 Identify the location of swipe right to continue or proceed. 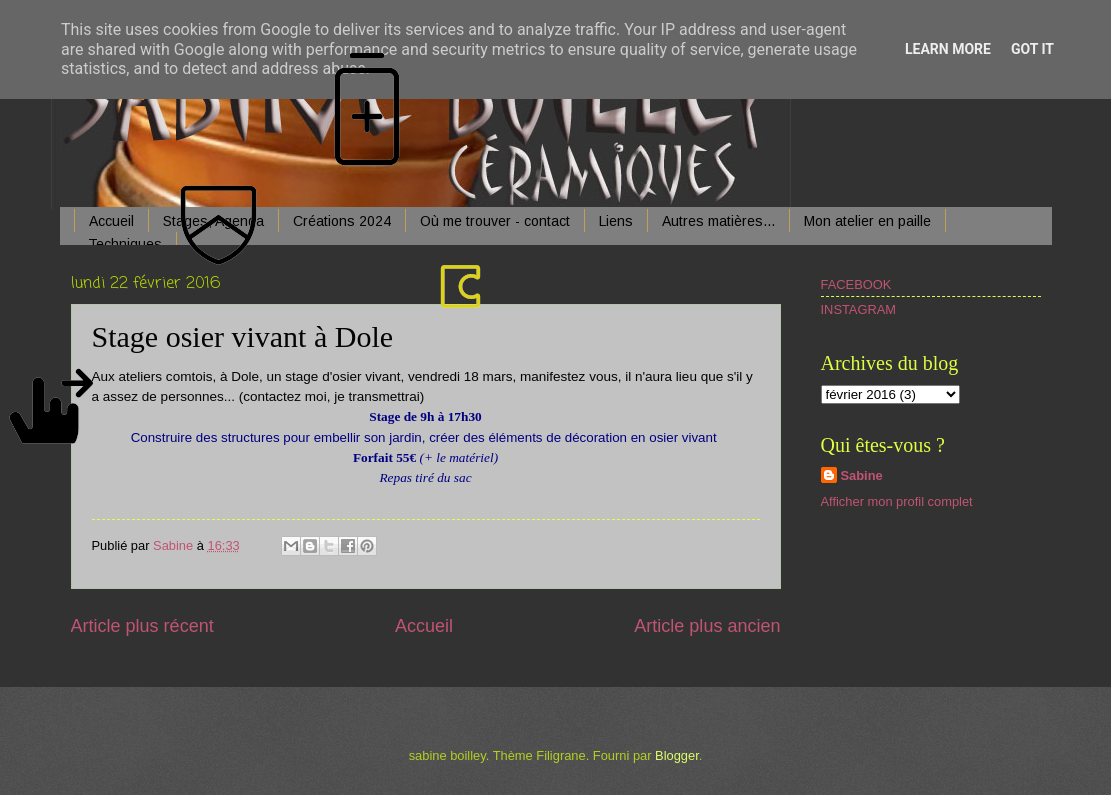
(47, 409).